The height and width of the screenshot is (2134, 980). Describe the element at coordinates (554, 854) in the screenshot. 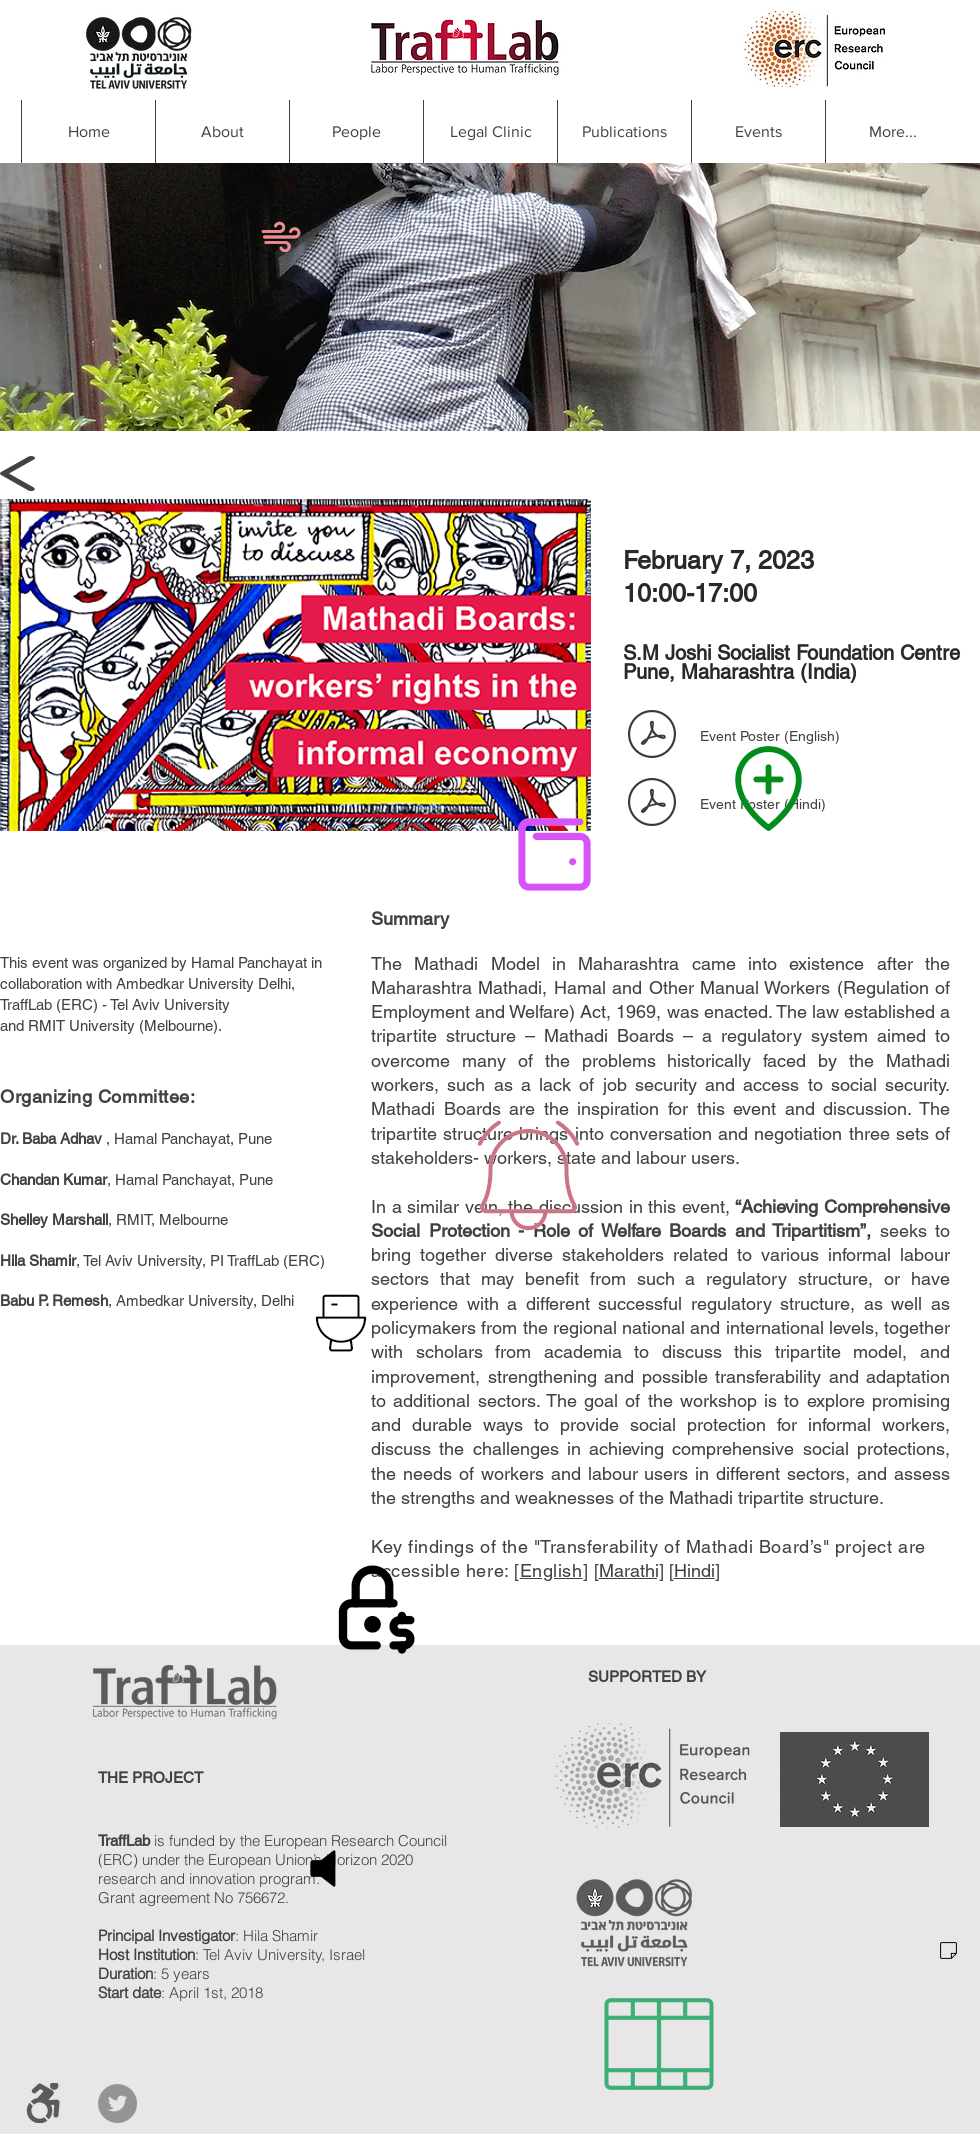

I see `access your wallet or payment methods` at that location.